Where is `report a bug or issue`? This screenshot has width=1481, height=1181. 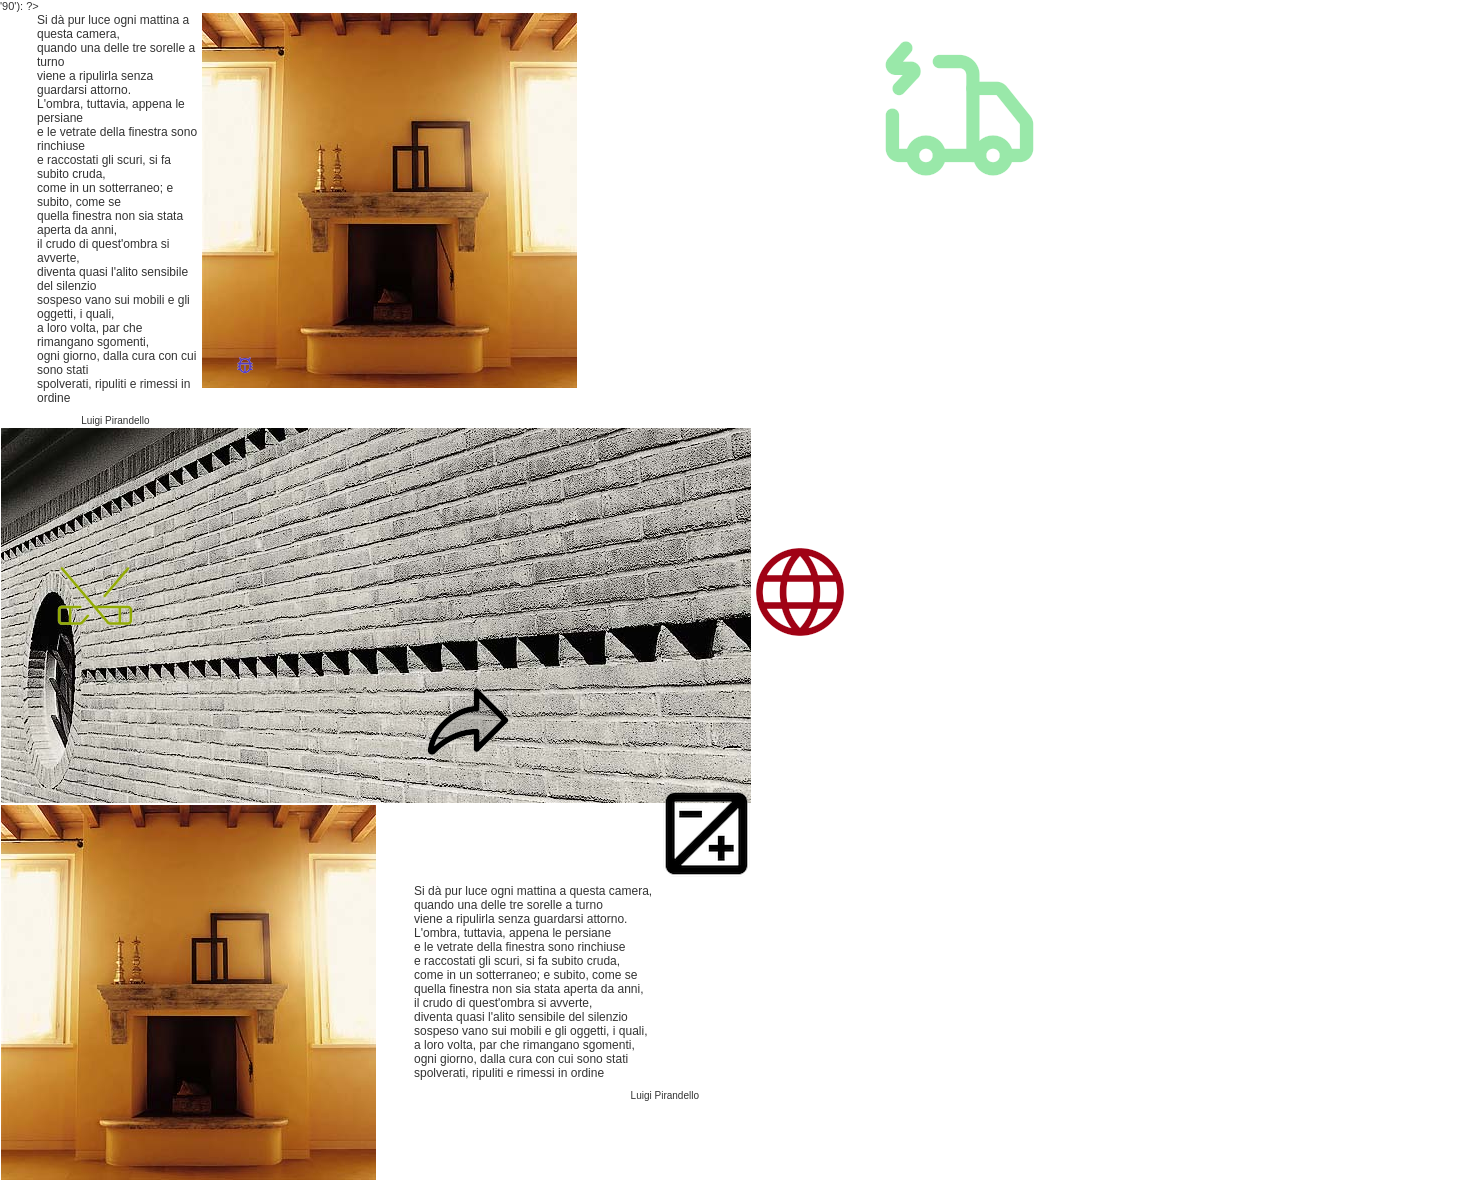 report a bug or issue is located at coordinates (245, 365).